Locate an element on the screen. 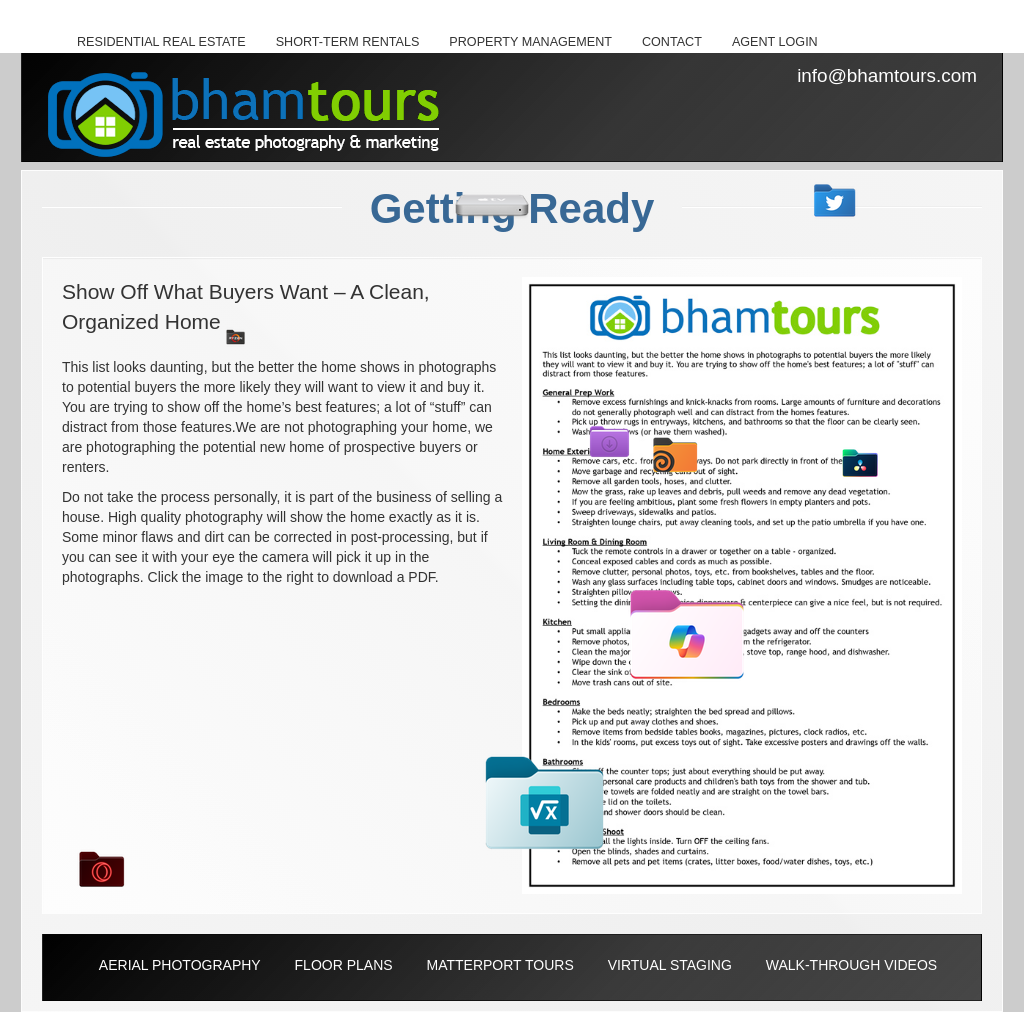 This screenshot has width=1024, height=1012. access your downloads folder is located at coordinates (609, 441).